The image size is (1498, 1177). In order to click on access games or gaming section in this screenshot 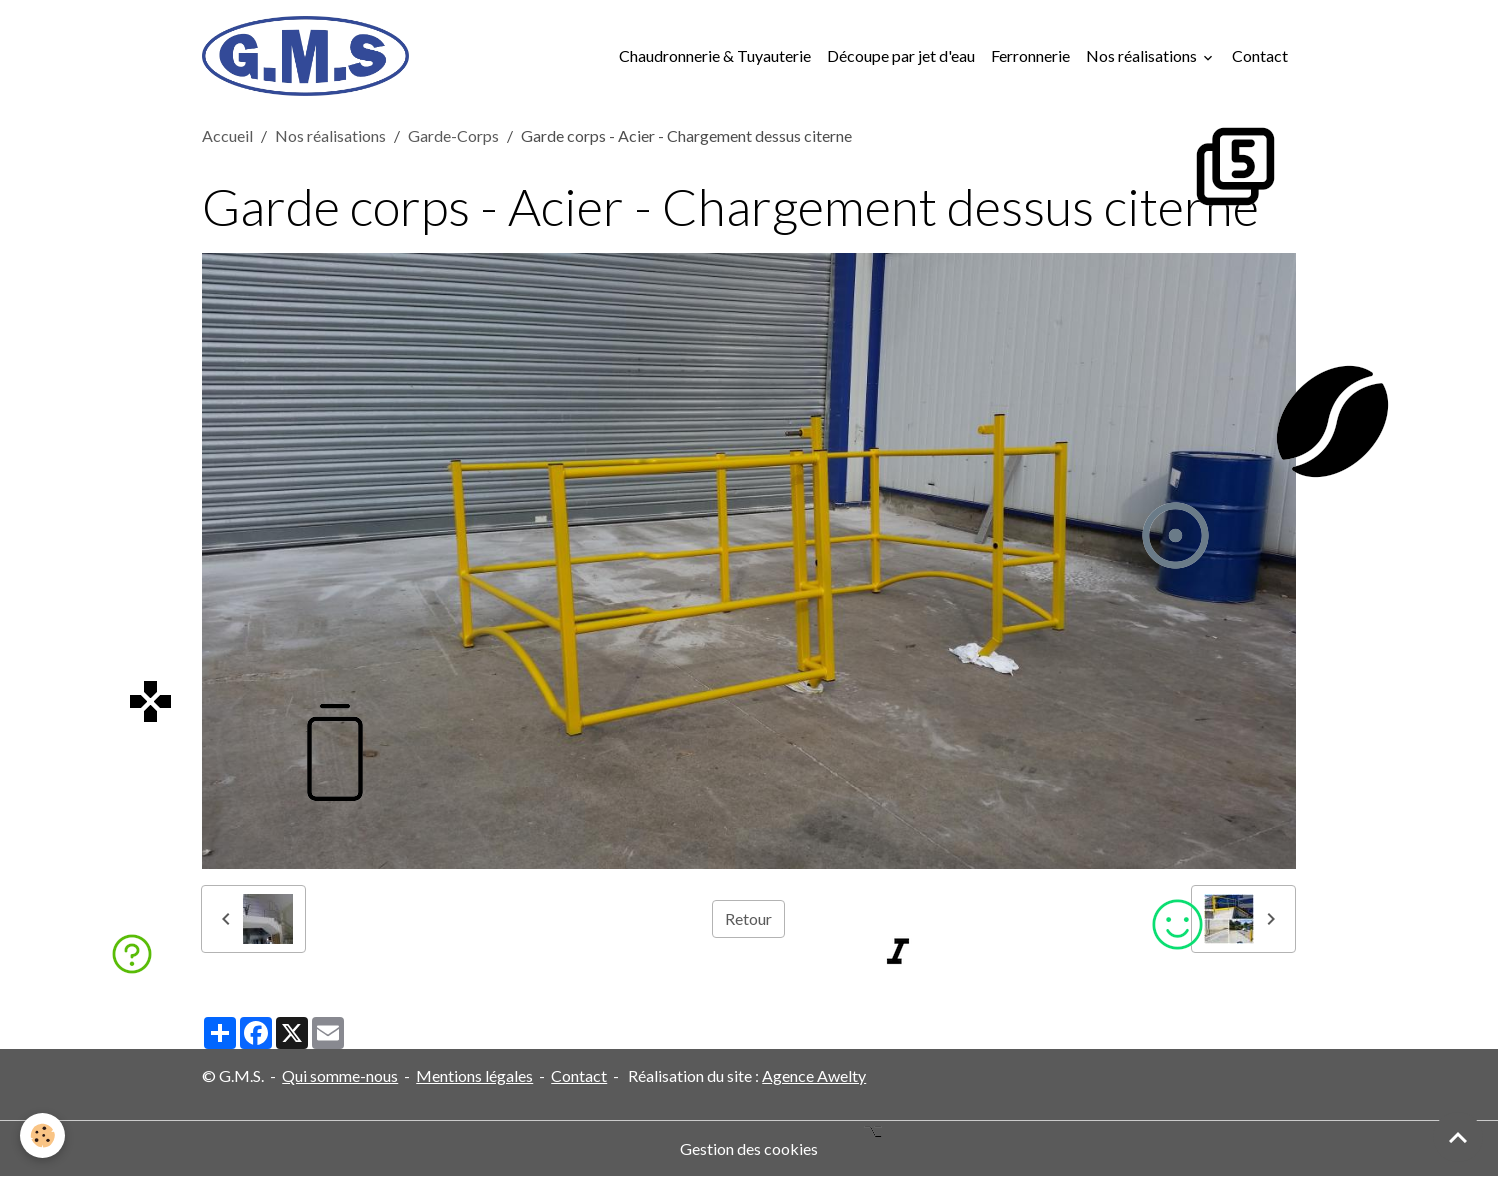, I will do `click(150, 701)`.